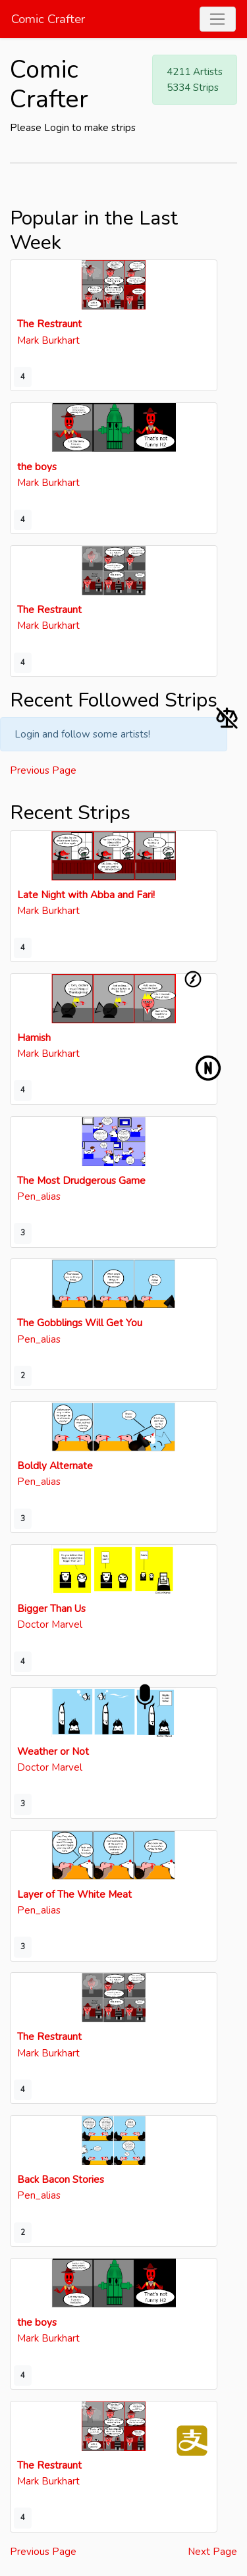 This screenshot has height=2576, width=247. What do you see at coordinates (145, 1696) in the screenshot?
I see `tap to use voice input` at bounding box center [145, 1696].